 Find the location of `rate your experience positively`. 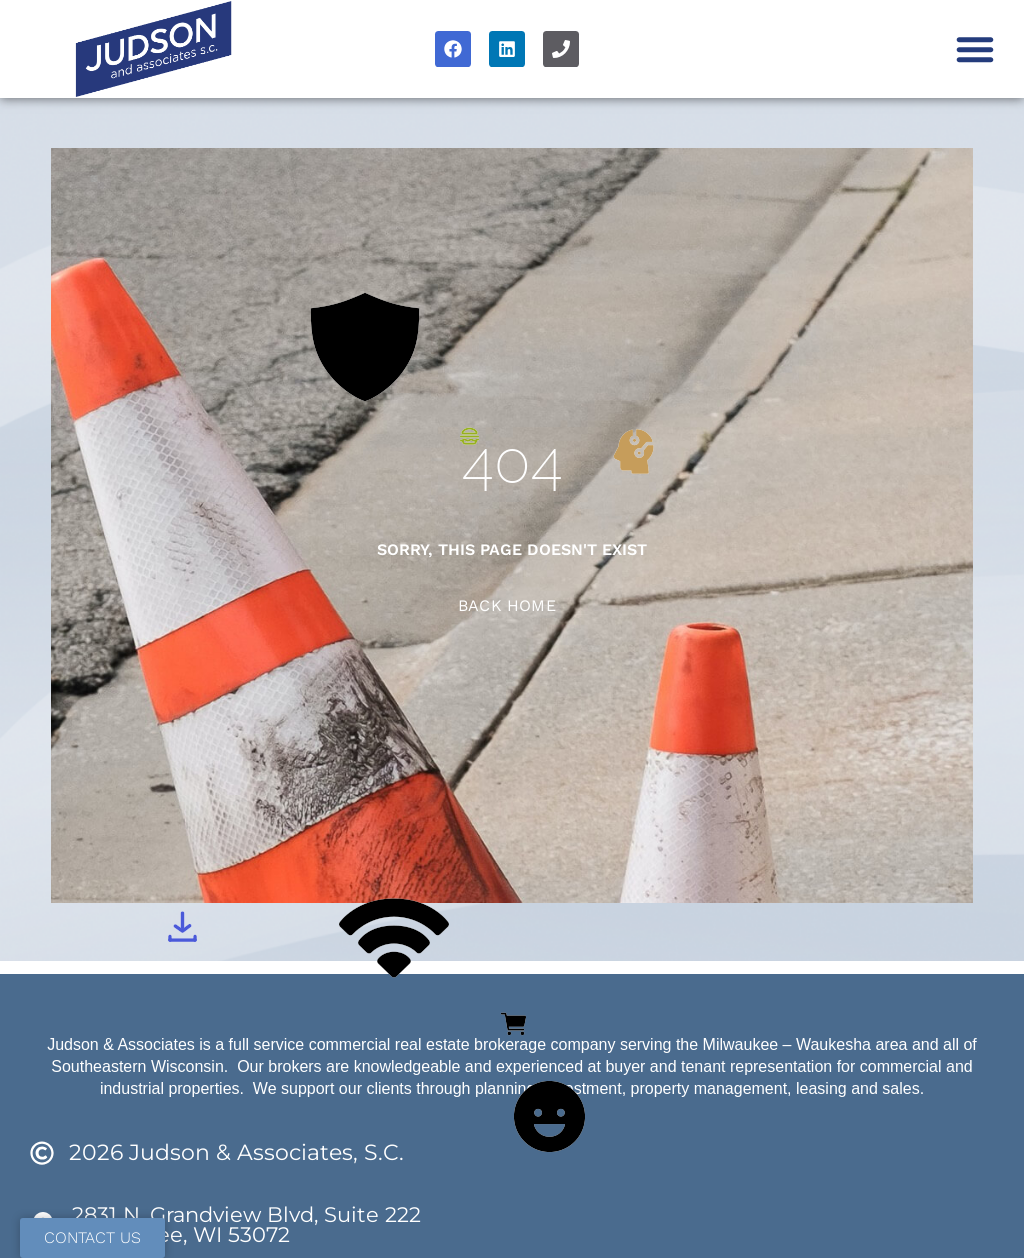

rate your experience positively is located at coordinates (549, 1116).